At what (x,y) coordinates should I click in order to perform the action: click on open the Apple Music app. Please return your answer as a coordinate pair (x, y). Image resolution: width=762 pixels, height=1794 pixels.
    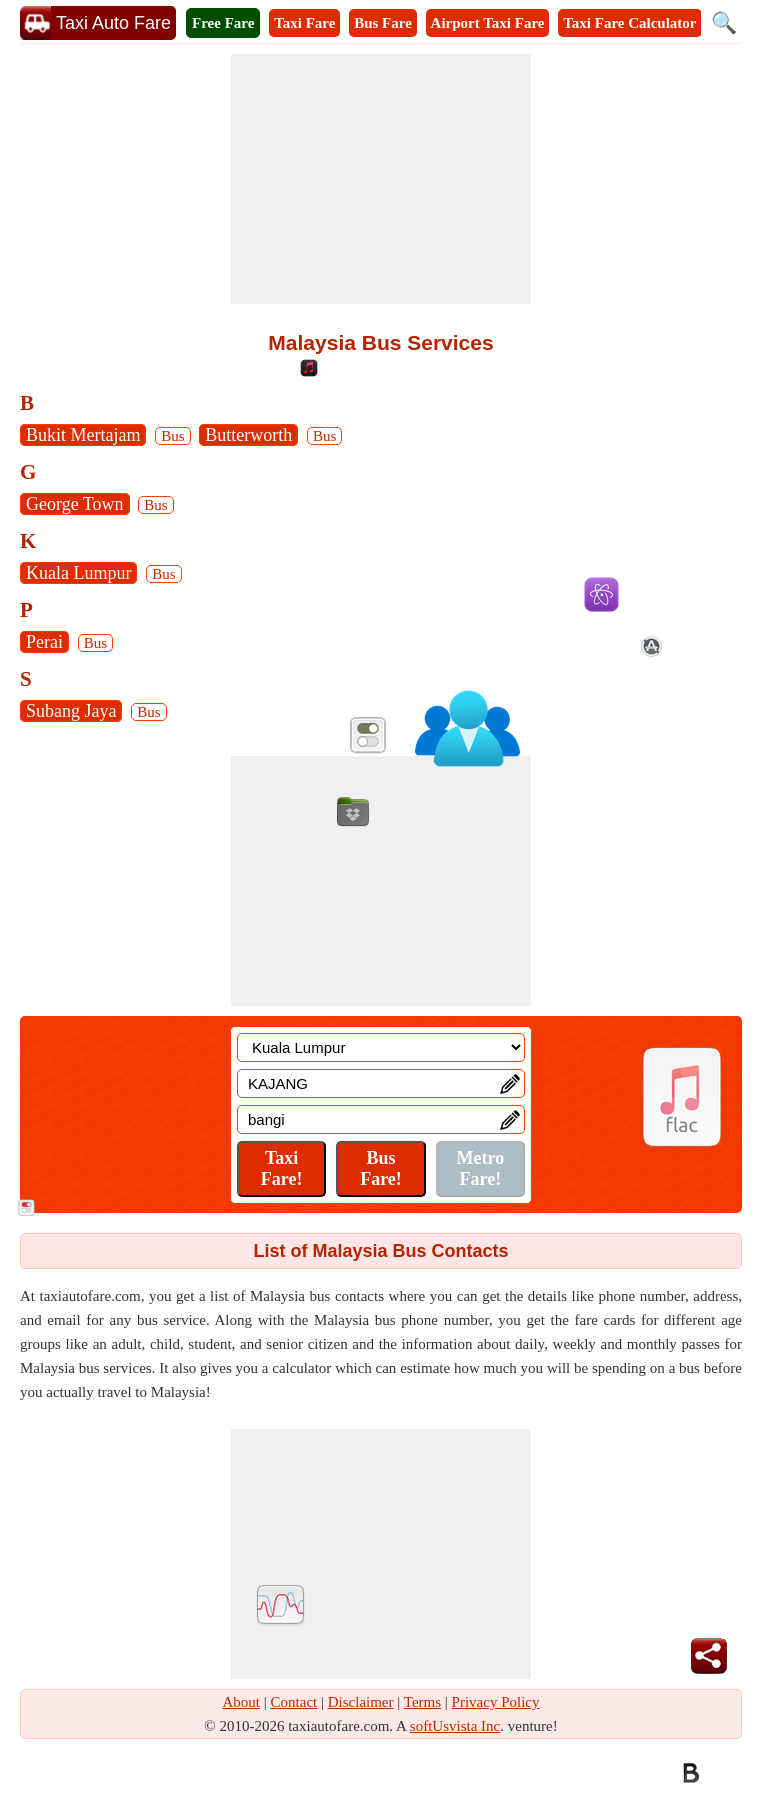
    Looking at the image, I should click on (309, 368).